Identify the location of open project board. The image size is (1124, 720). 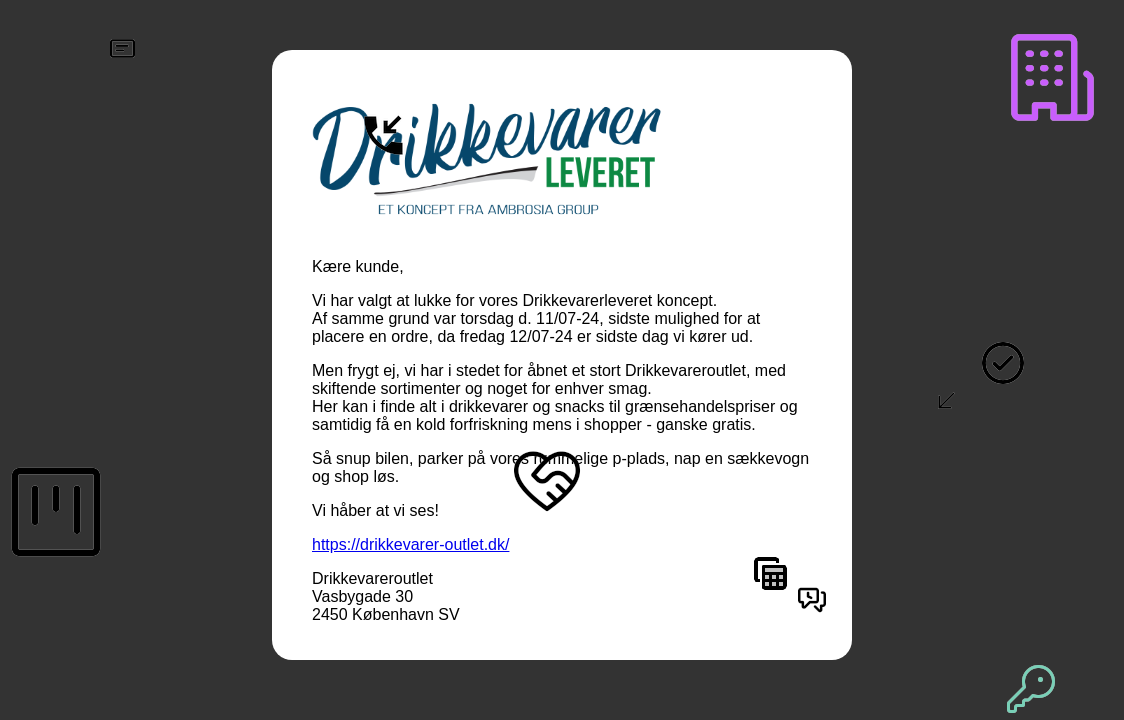
(56, 512).